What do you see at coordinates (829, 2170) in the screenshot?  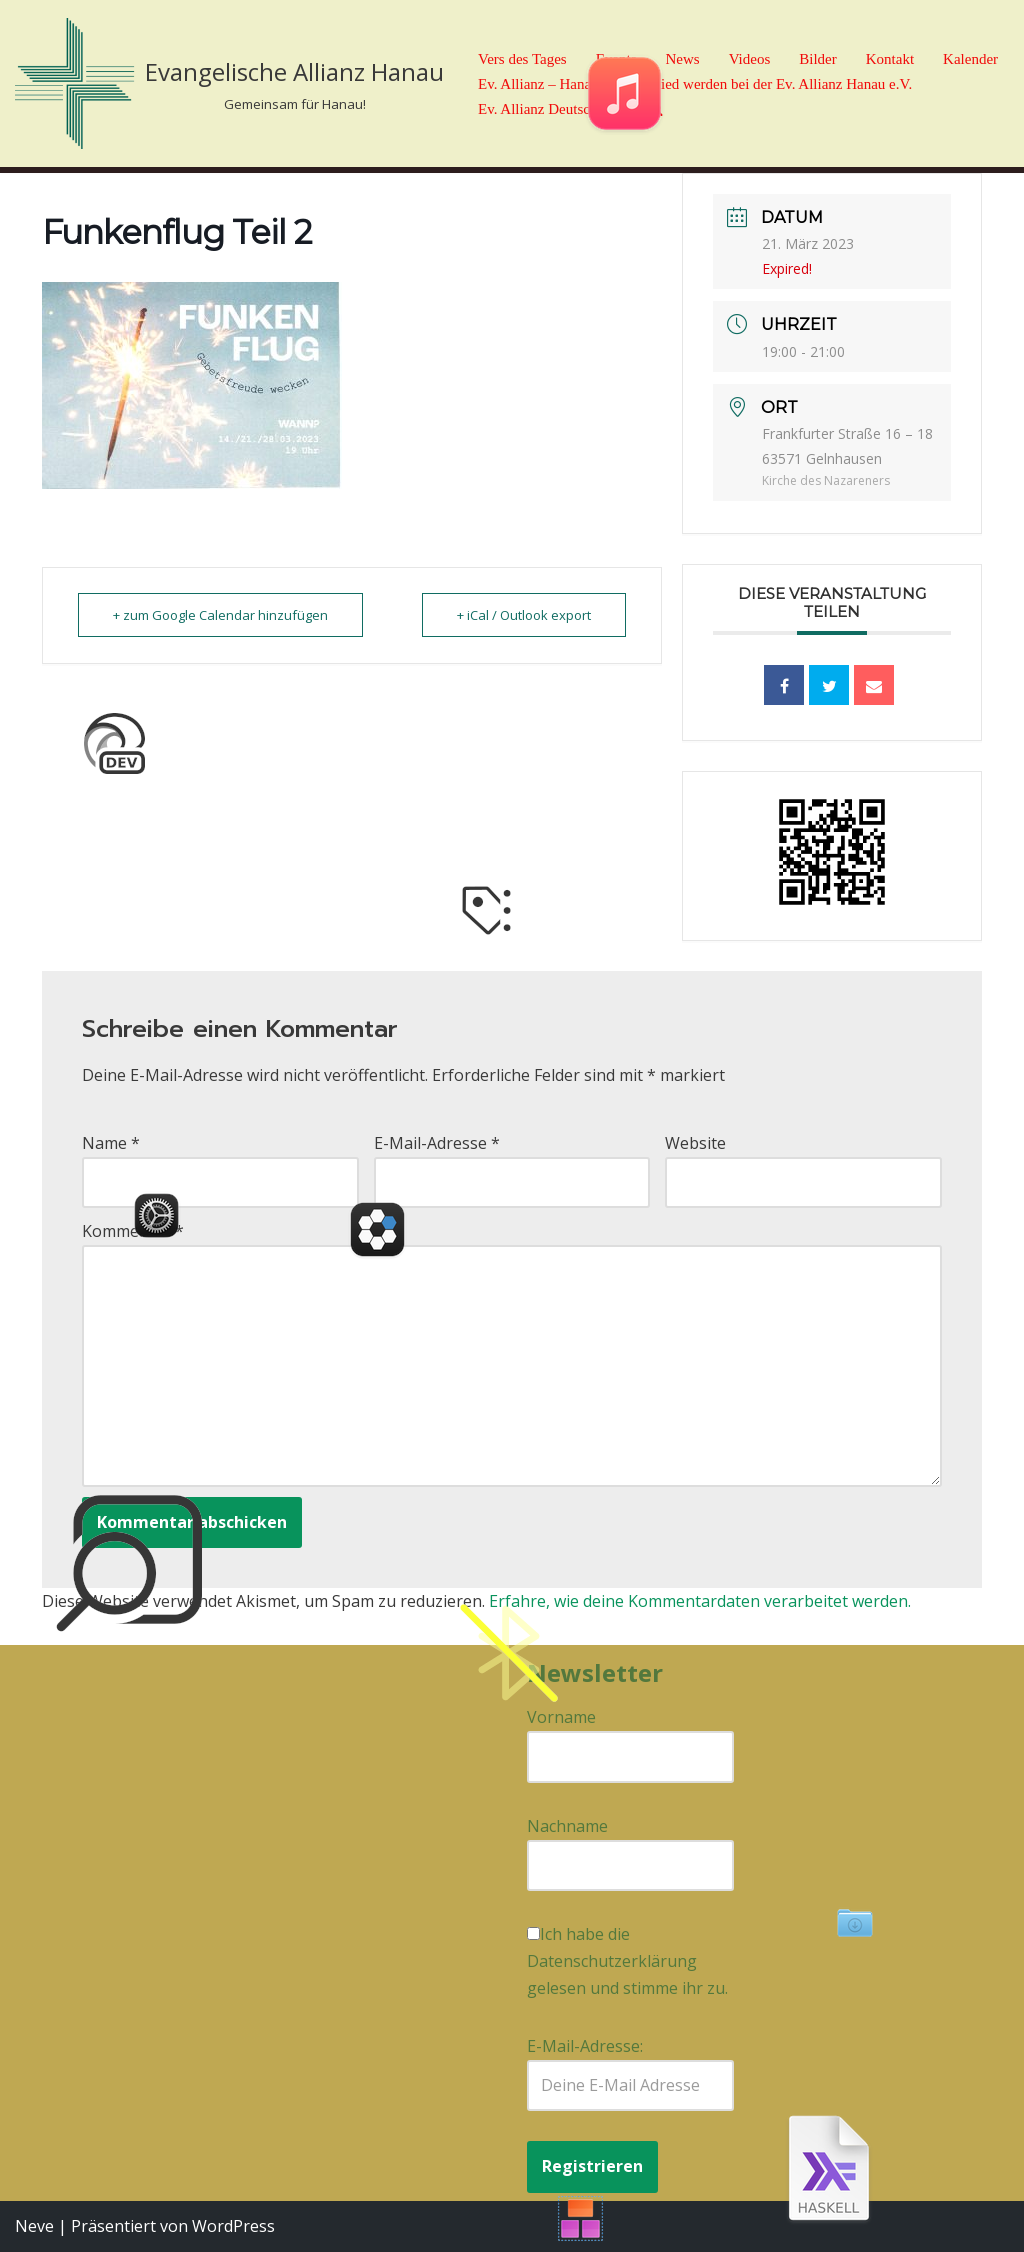 I see `a haskell source code file` at bounding box center [829, 2170].